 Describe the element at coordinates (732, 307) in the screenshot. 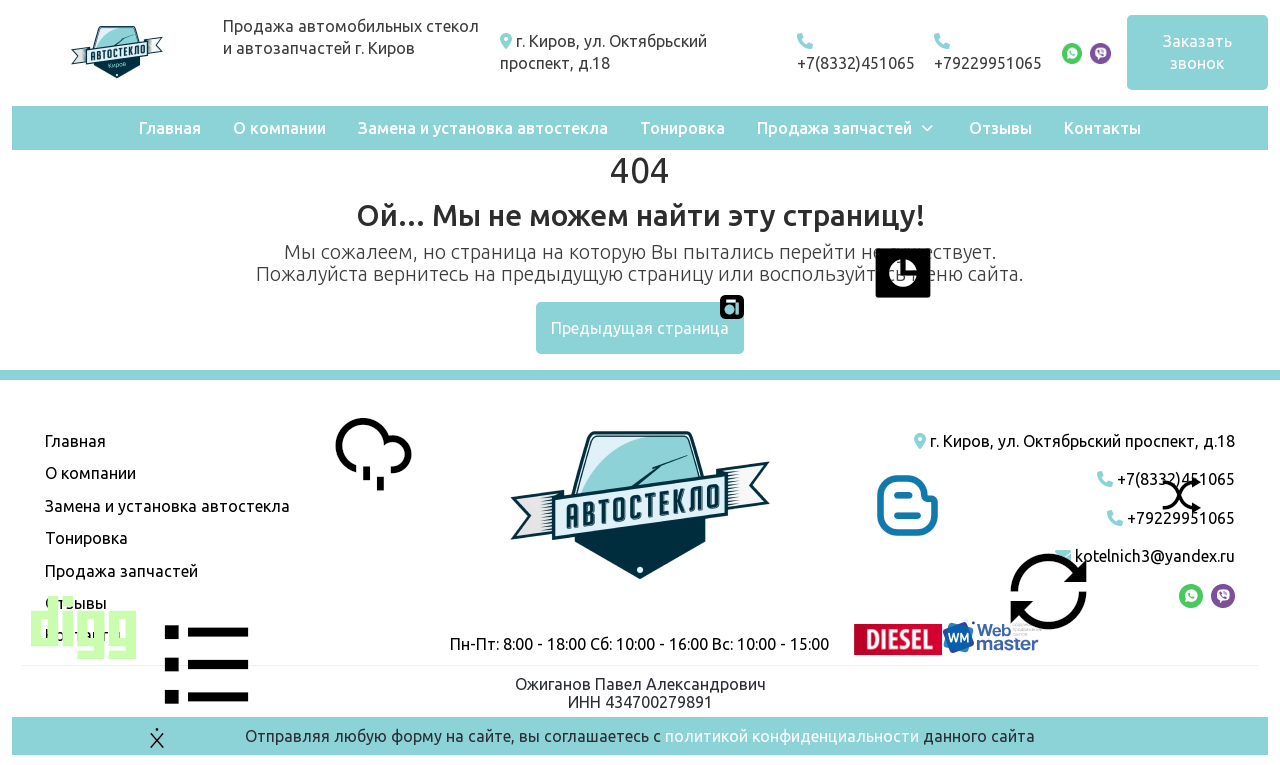

I see `open the Anytype app` at that location.